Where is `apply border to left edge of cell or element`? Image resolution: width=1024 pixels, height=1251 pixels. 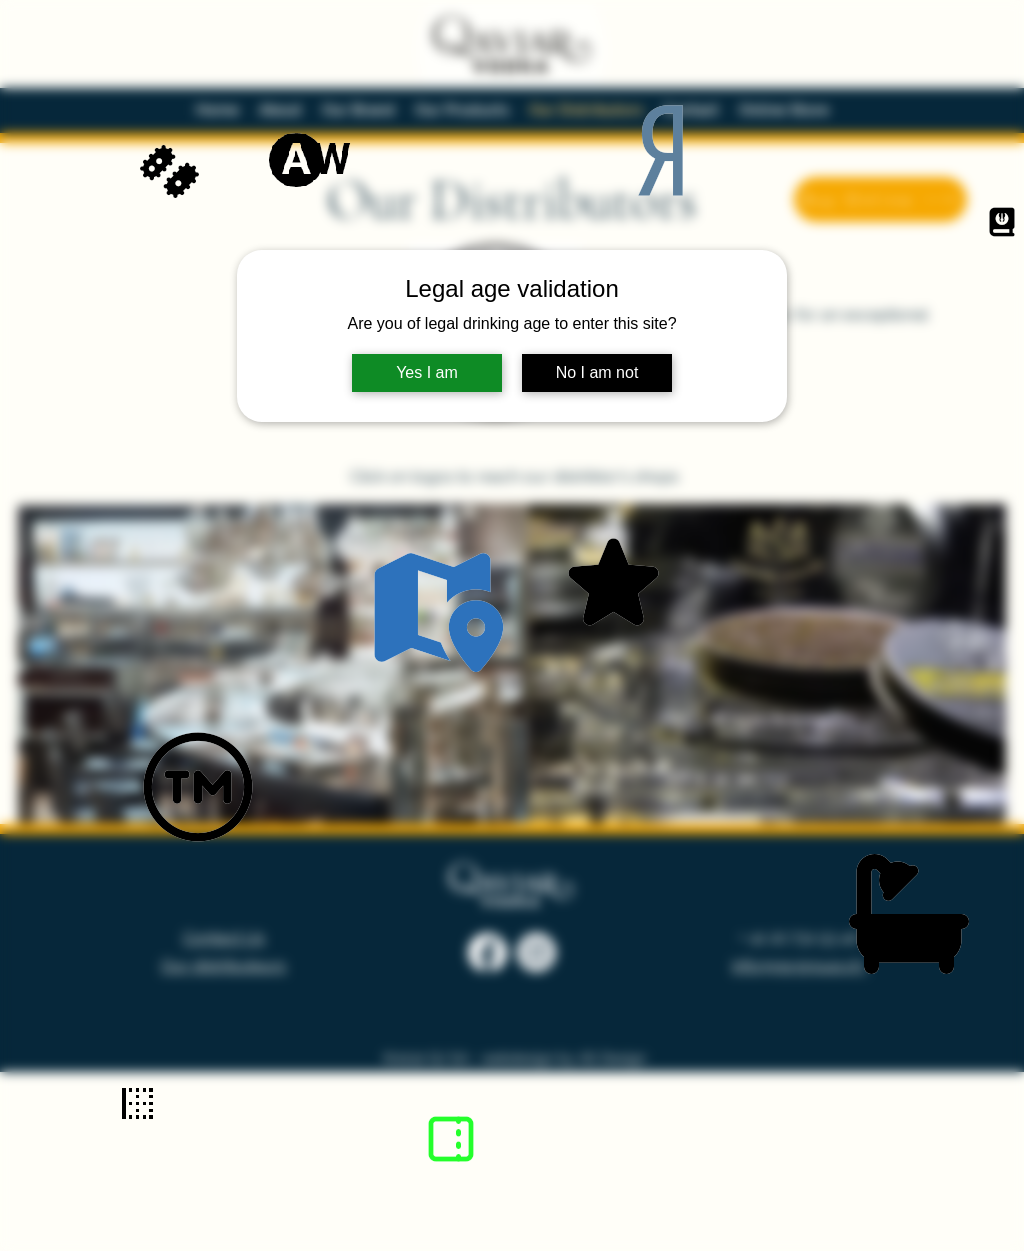
apply border to left edge of cell or element is located at coordinates (137, 1103).